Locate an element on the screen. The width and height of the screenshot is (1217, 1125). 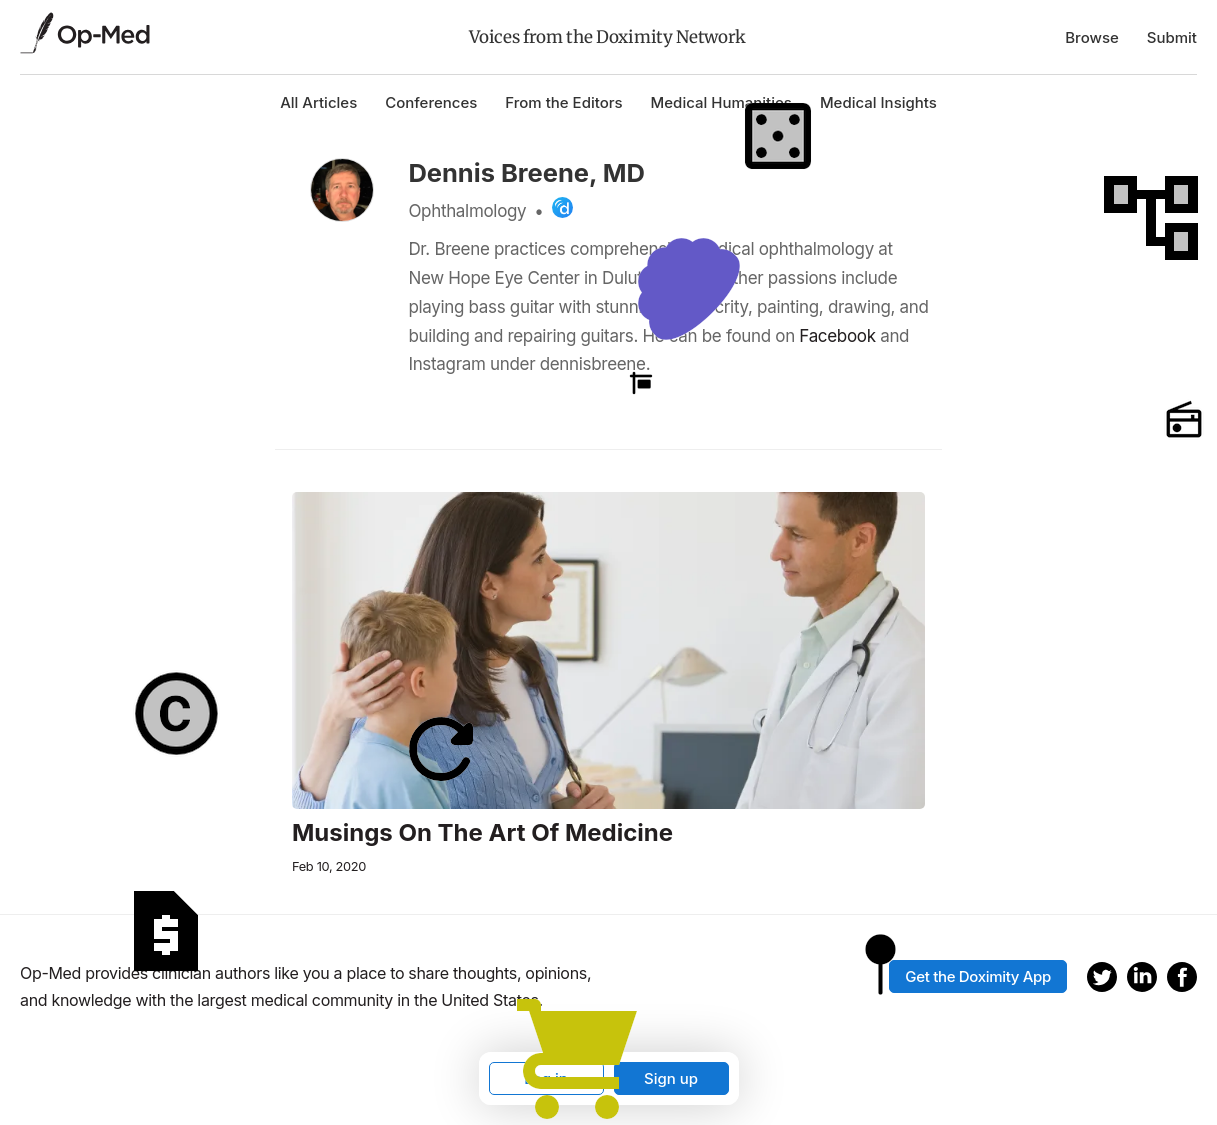
view invoice or billing document is located at coordinates (166, 931).